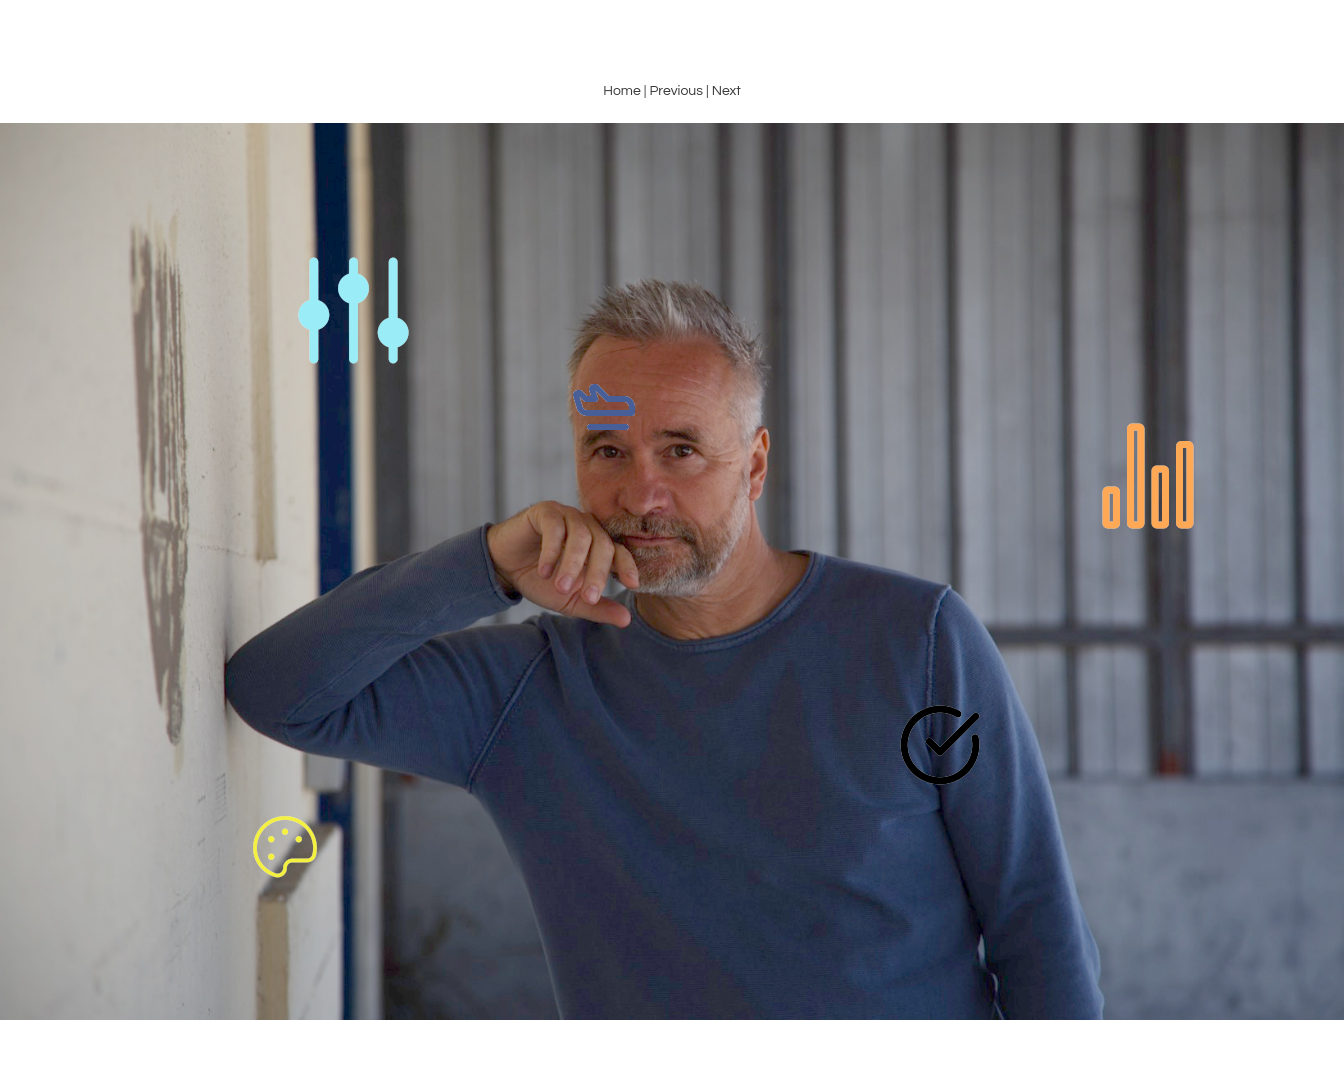  Describe the element at coordinates (353, 310) in the screenshot. I see `adjust settings or preferences` at that location.